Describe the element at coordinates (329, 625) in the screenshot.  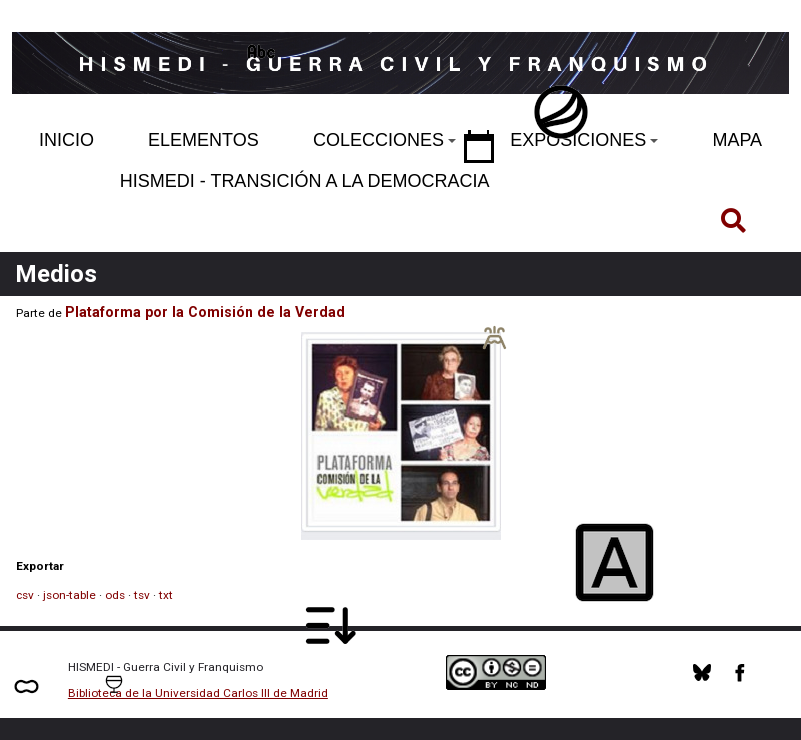
I see `sort items in descending order` at that location.